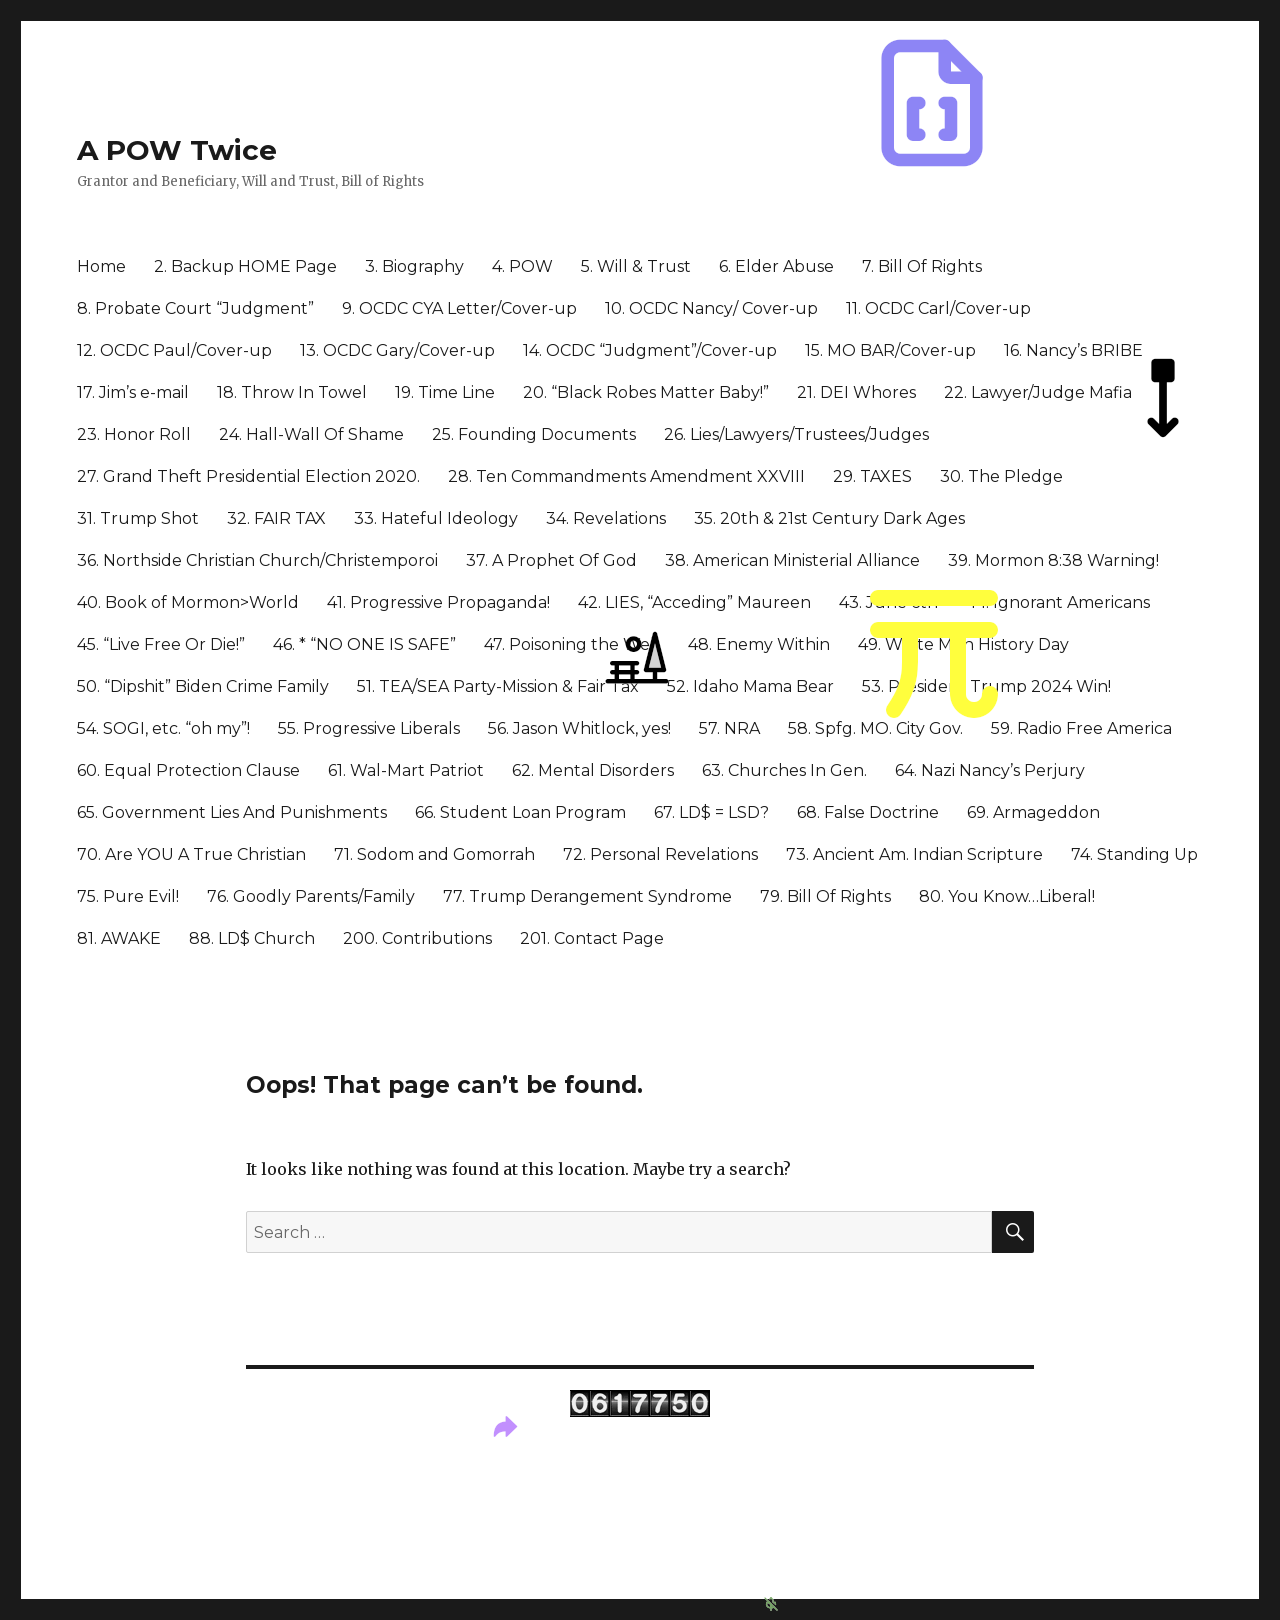 The image size is (1280, 1620). What do you see at coordinates (637, 661) in the screenshot?
I see `view nearby parks or green spaces` at bounding box center [637, 661].